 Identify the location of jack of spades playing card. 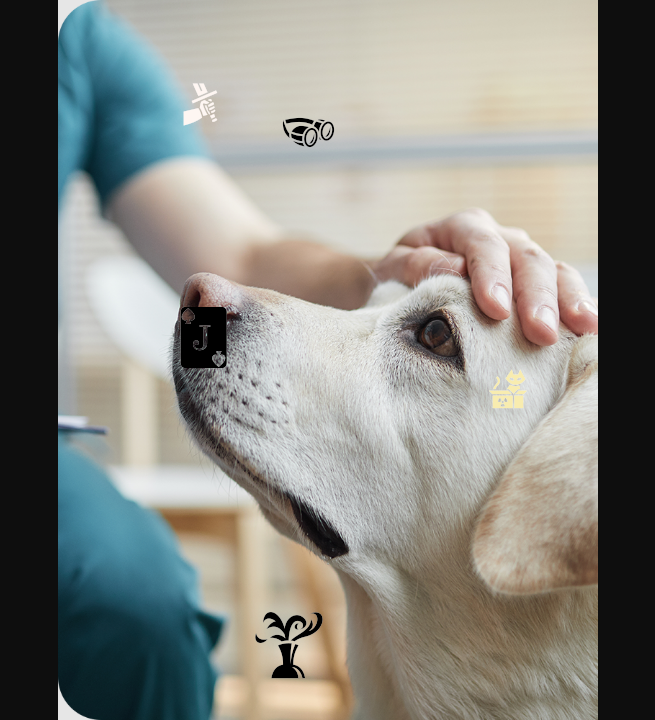
(203, 337).